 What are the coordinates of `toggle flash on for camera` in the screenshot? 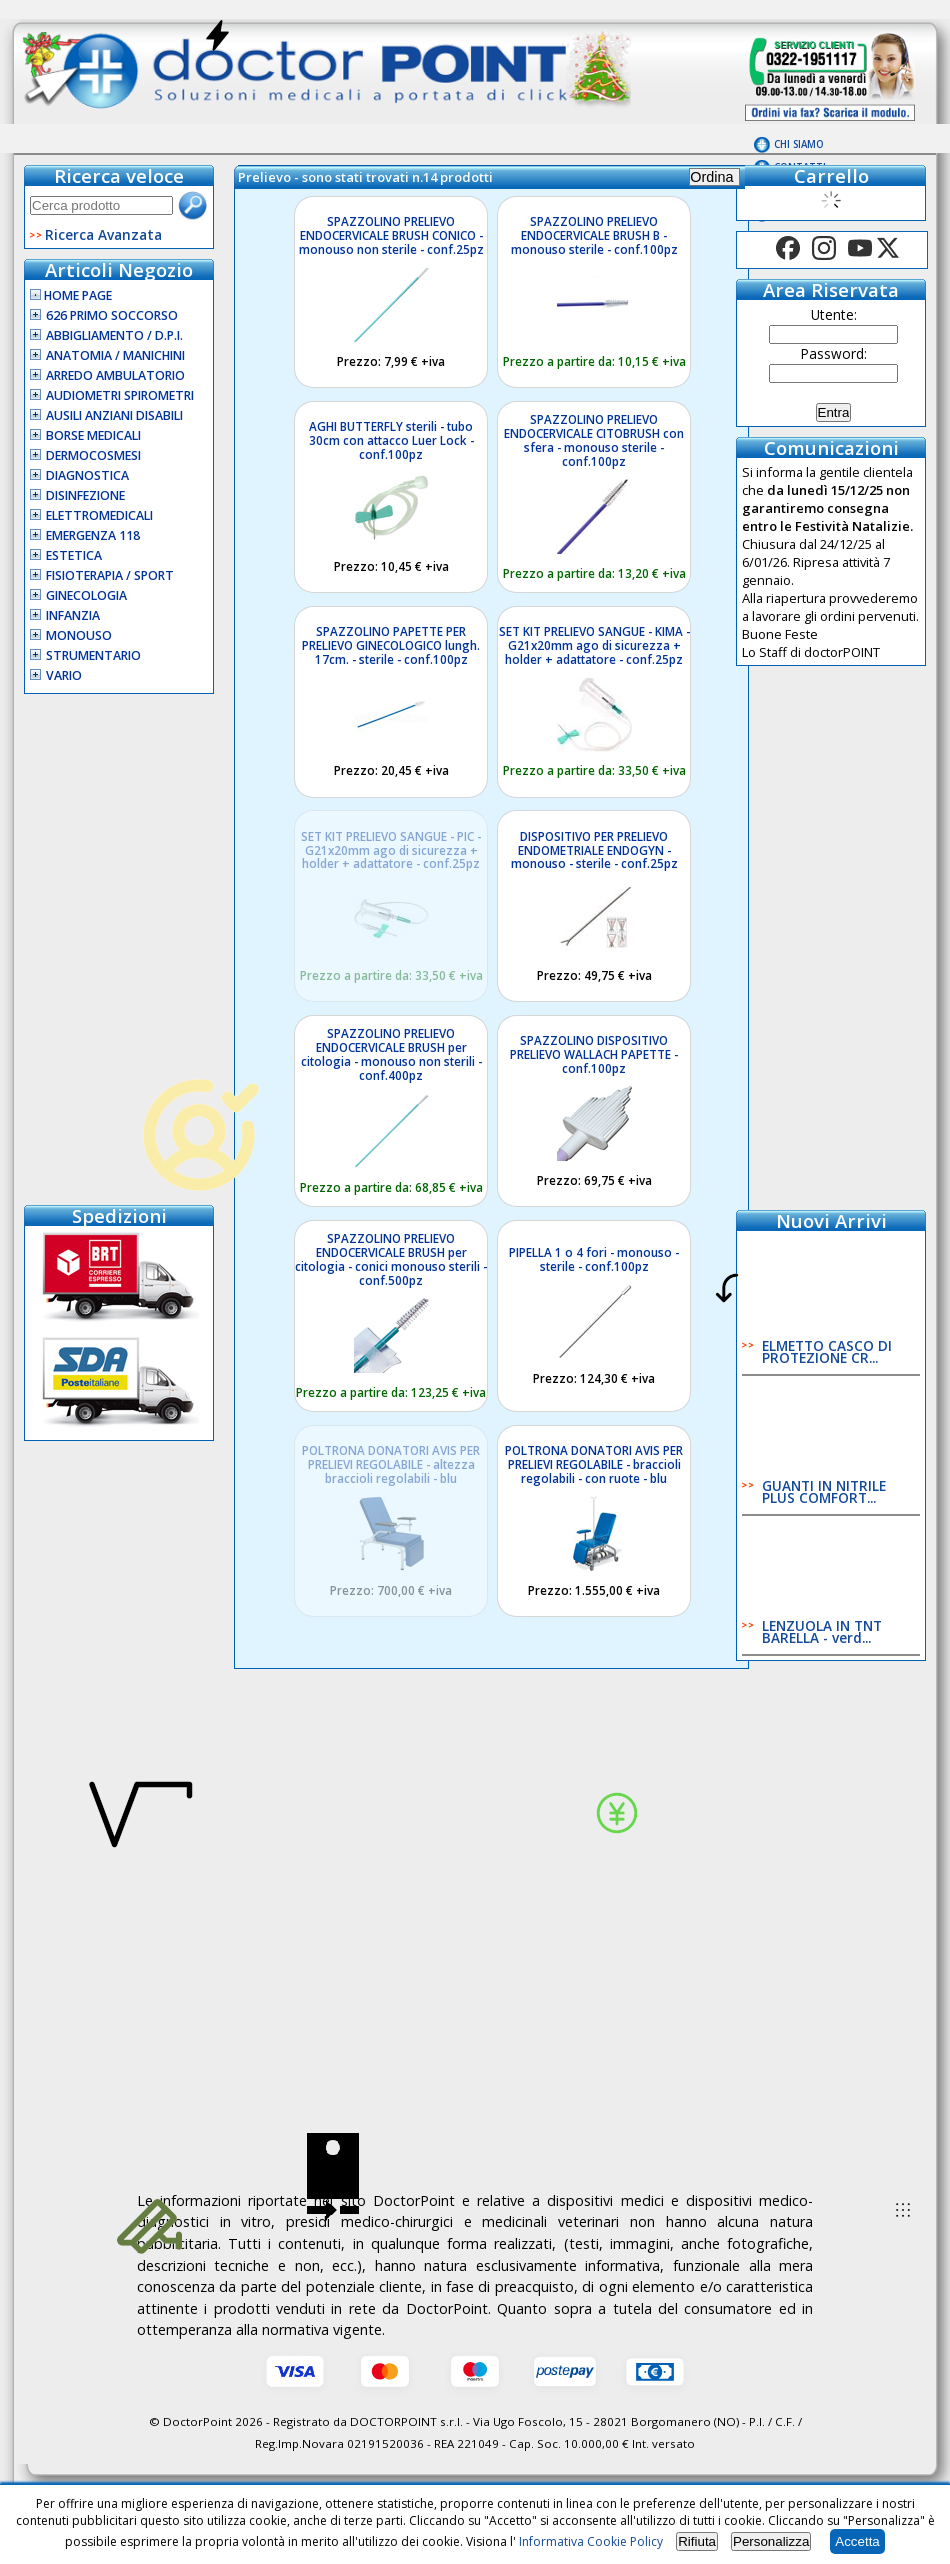 It's located at (217, 35).